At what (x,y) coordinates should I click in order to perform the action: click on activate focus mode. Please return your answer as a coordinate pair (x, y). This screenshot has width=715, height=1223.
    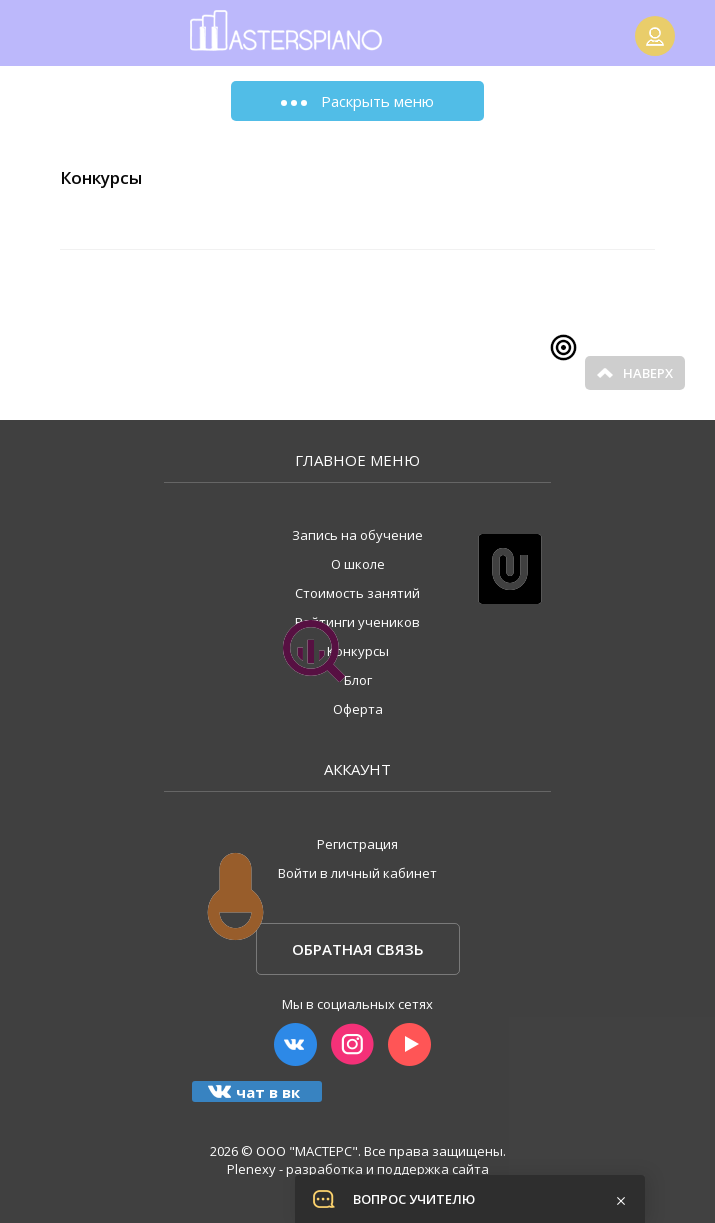
    Looking at the image, I should click on (563, 347).